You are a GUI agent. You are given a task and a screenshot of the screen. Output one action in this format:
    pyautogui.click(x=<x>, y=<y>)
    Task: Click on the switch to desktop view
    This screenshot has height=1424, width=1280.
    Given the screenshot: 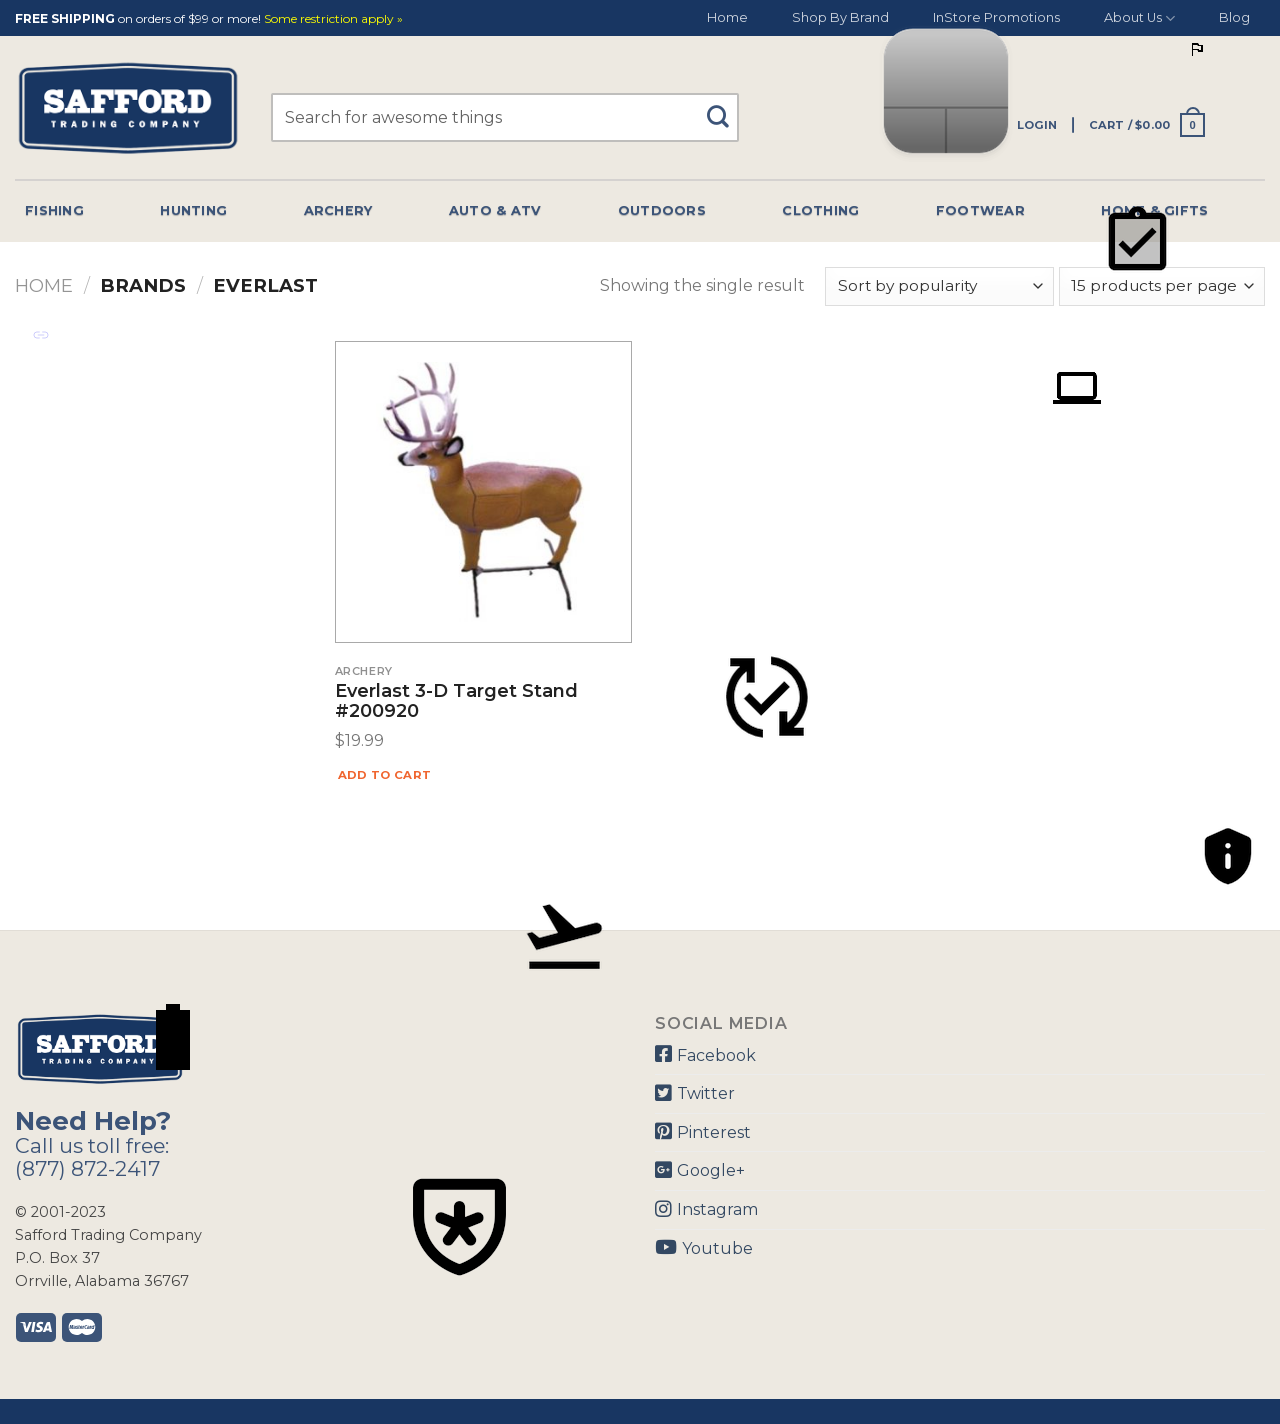 What is the action you would take?
    pyautogui.click(x=1077, y=388)
    